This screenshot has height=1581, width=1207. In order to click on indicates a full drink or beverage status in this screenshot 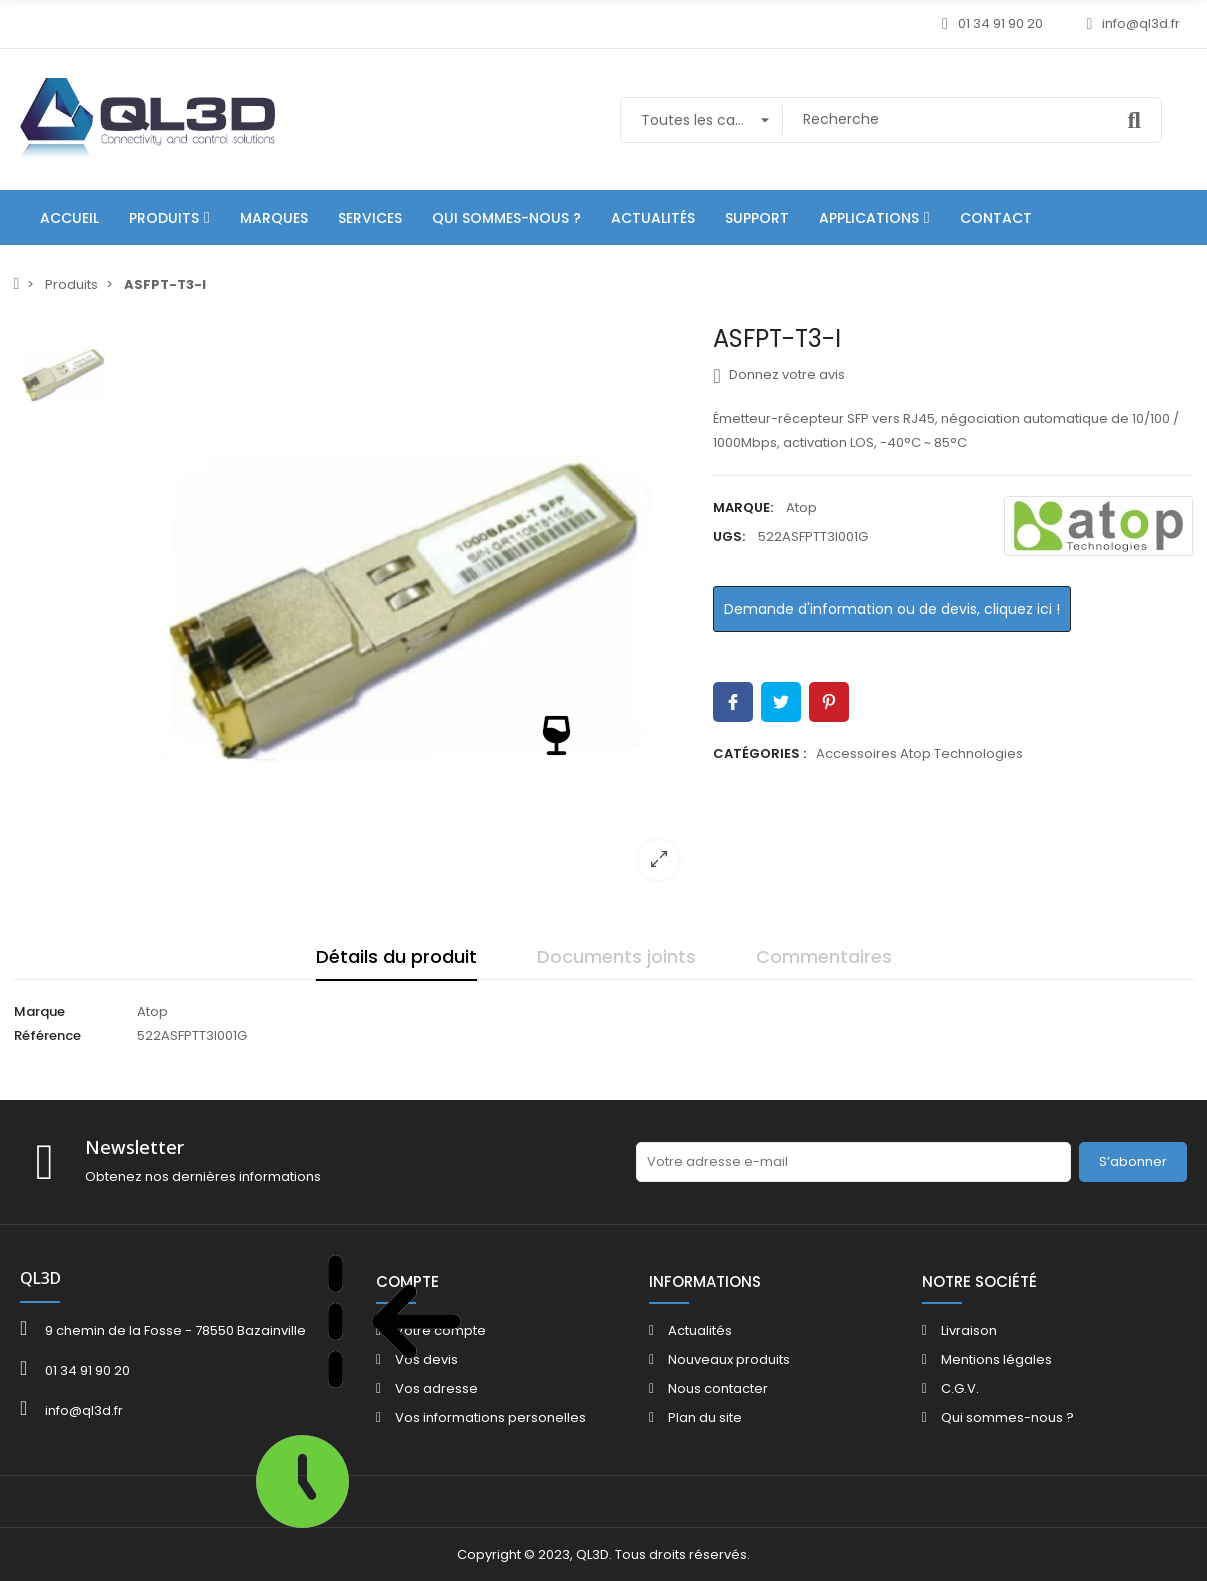, I will do `click(556, 735)`.